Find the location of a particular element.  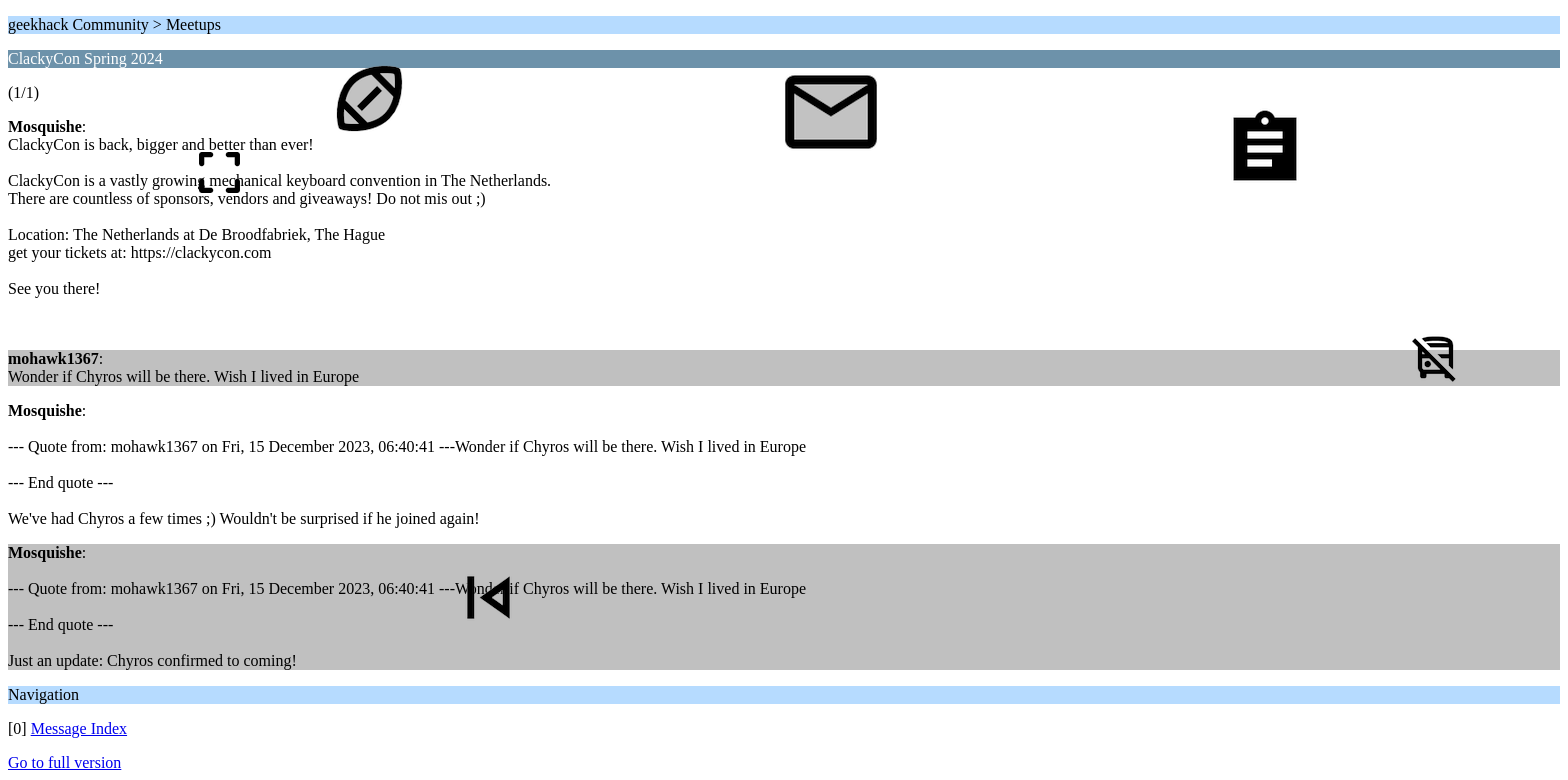

skip to previous track is located at coordinates (488, 597).